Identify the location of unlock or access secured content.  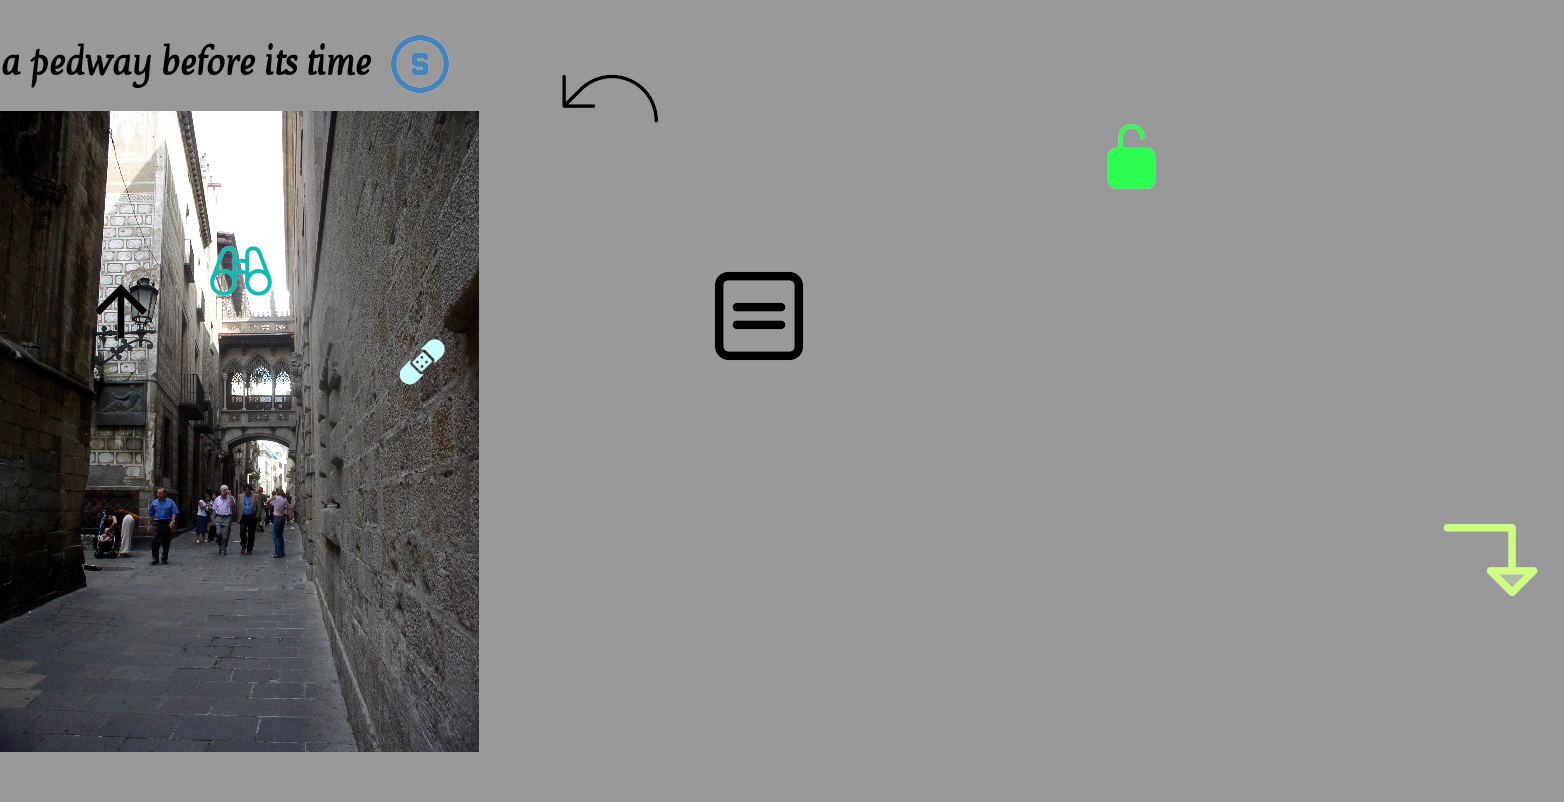
(1131, 156).